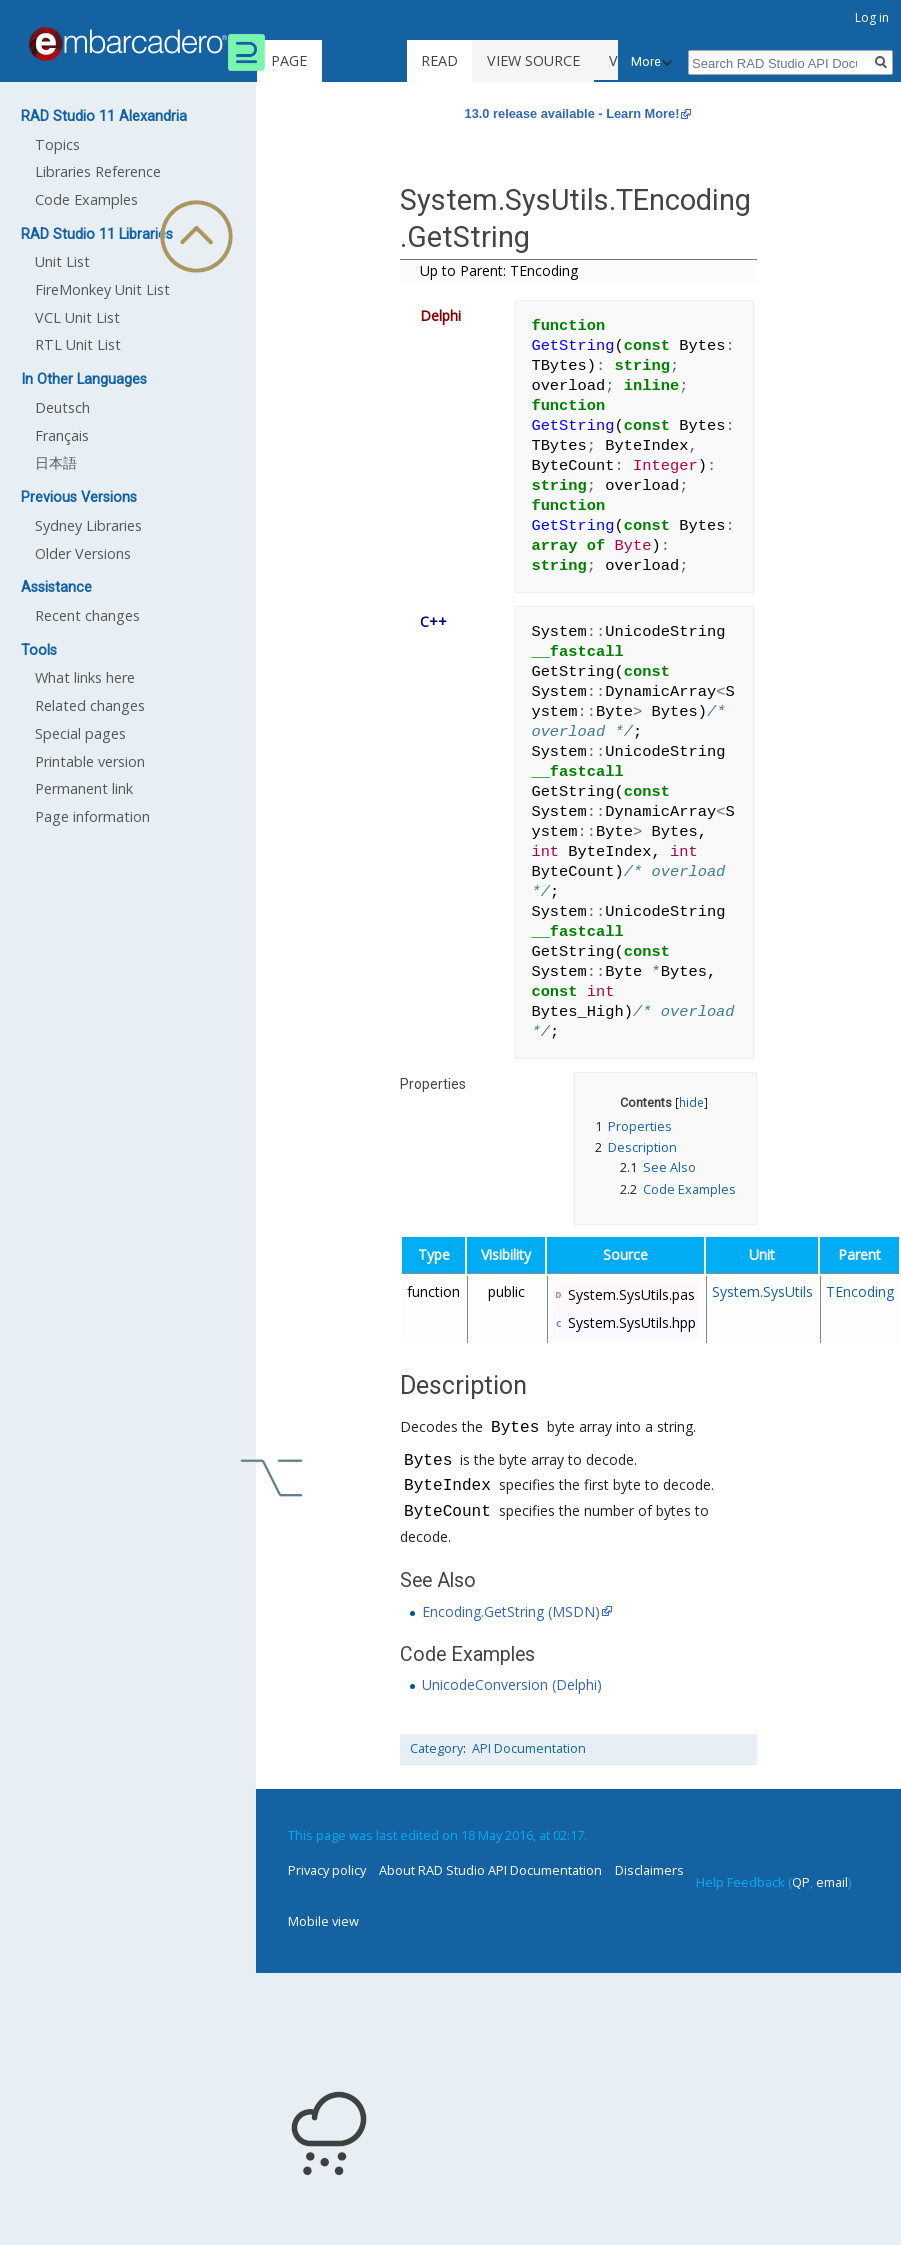 The width and height of the screenshot is (901, 2245). I want to click on indicates a superset relationship in mathematical notation, so click(246, 52).